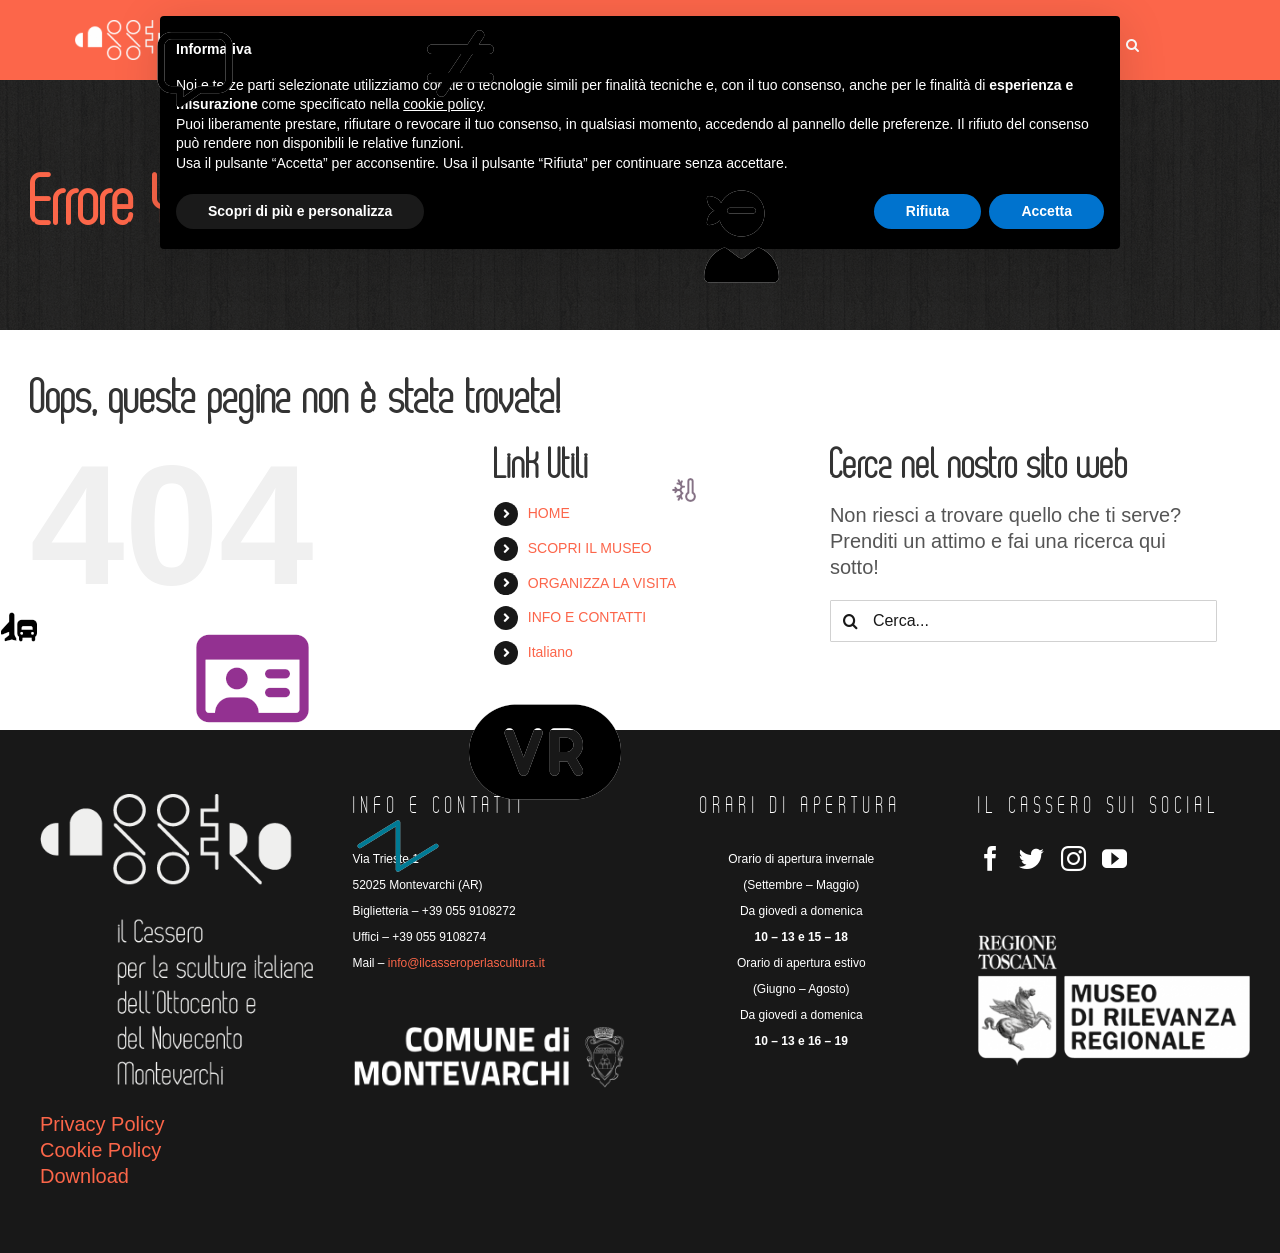 The height and width of the screenshot is (1253, 1280). I want to click on access virtual reality mode or settings, so click(545, 752).